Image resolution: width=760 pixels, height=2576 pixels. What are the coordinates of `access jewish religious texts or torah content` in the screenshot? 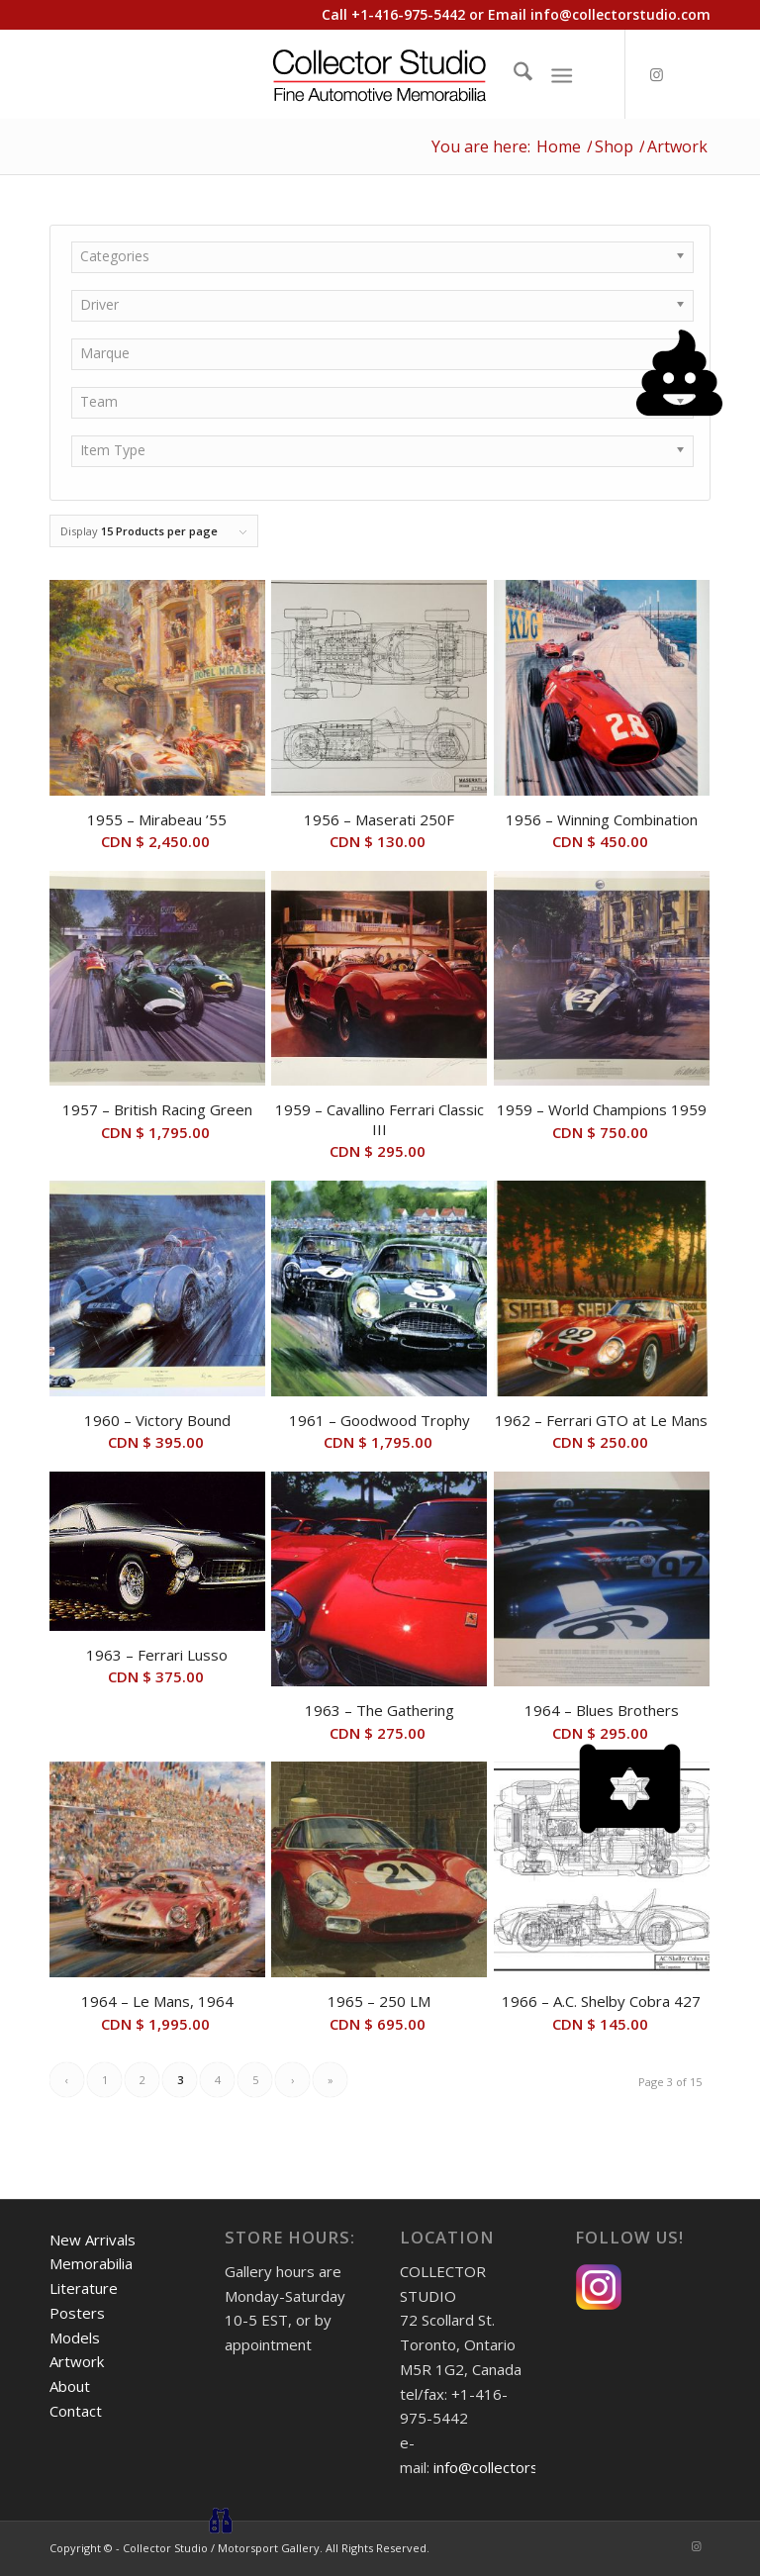 It's located at (629, 1788).